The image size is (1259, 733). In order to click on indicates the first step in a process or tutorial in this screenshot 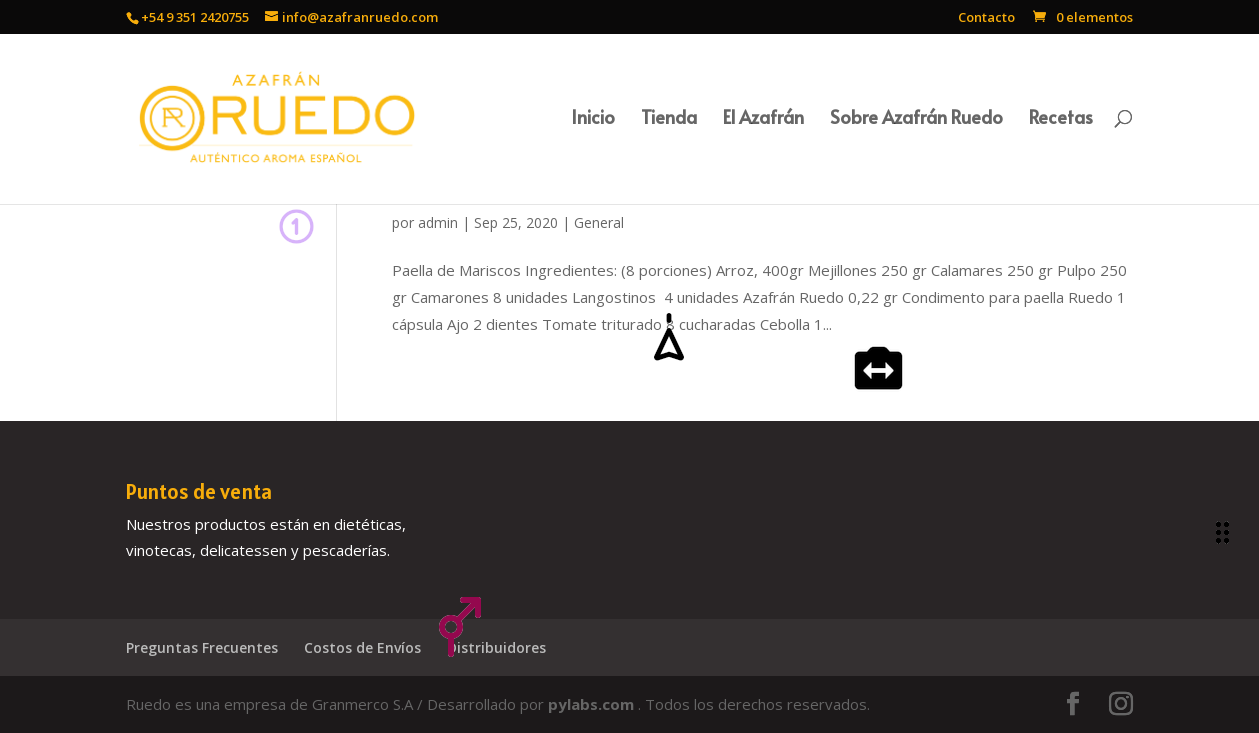, I will do `click(296, 226)`.